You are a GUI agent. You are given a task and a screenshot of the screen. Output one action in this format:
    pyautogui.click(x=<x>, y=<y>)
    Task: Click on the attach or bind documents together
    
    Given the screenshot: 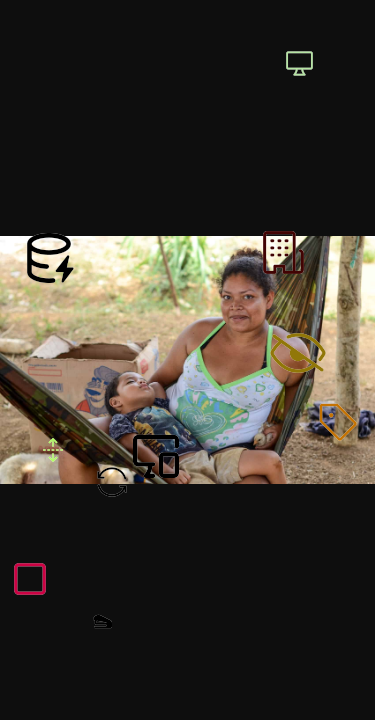 What is the action you would take?
    pyautogui.click(x=102, y=621)
    